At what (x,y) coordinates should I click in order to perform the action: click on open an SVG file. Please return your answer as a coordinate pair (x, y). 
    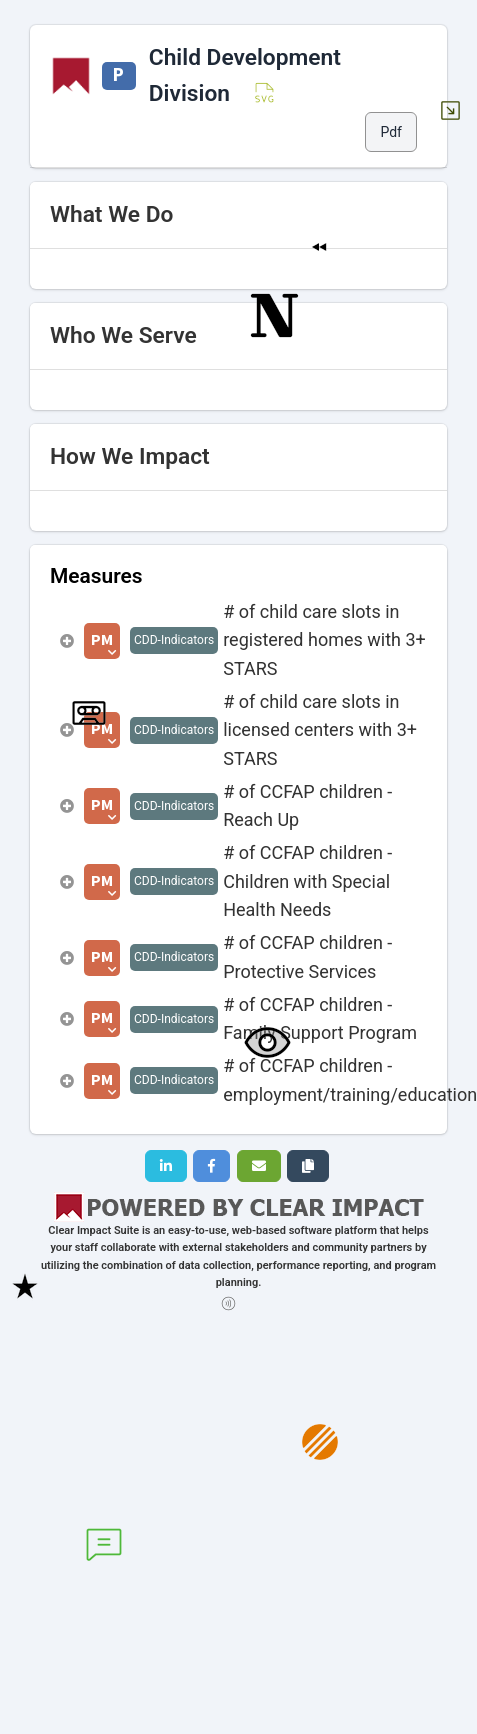
    Looking at the image, I should click on (264, 93).